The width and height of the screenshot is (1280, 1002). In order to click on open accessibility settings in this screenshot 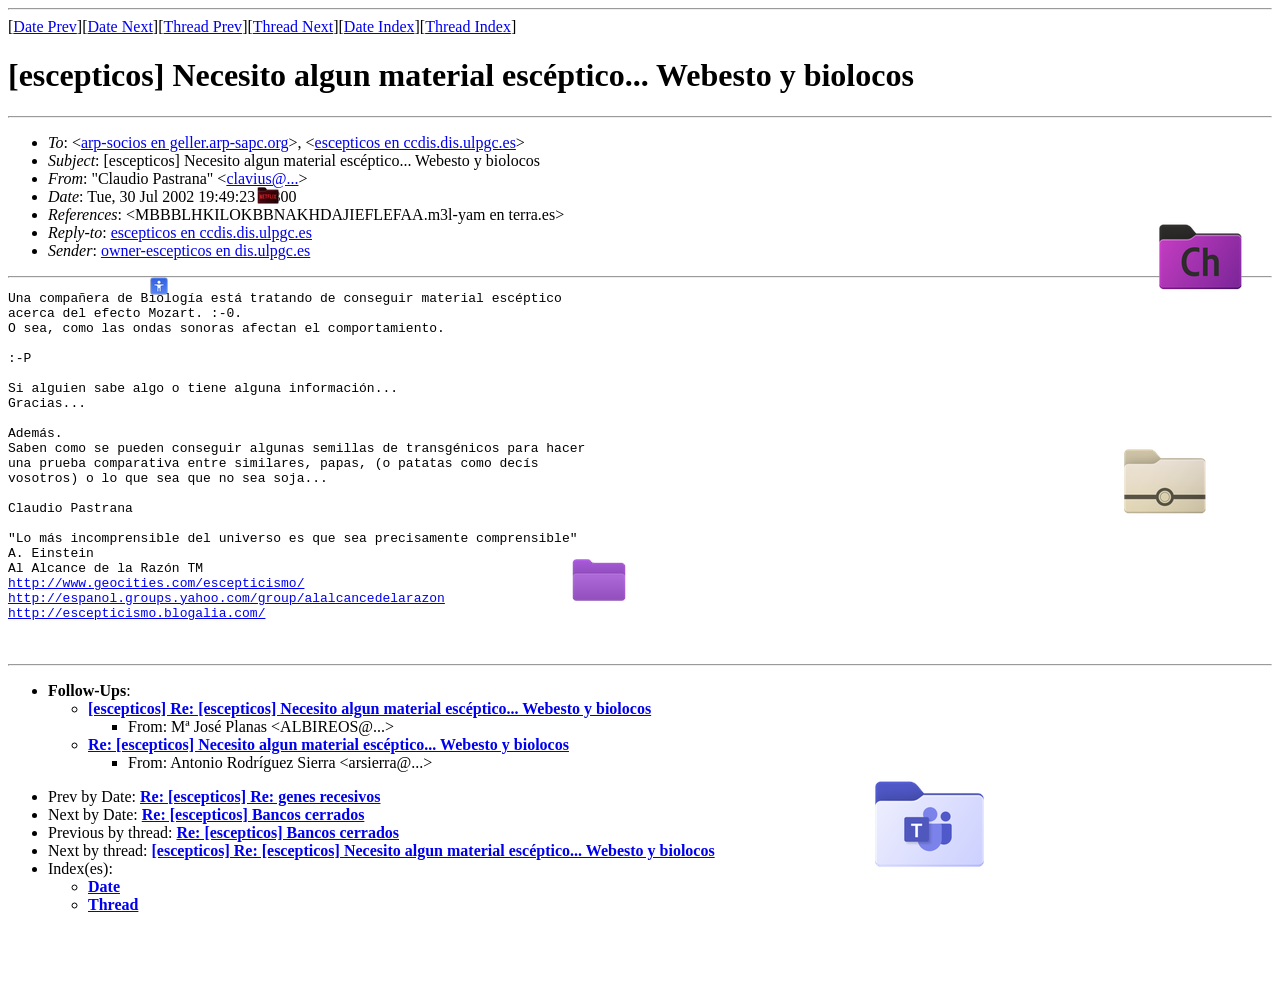, I will do `click(159, 286)`.